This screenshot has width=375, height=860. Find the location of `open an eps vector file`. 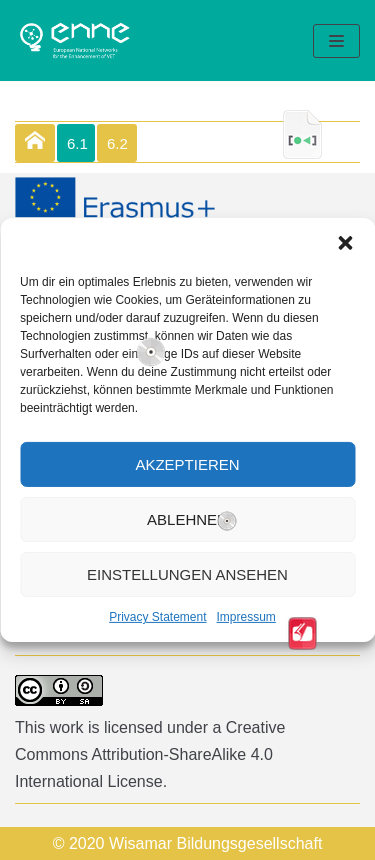

open an eps vector file is located at coordinates (302, 633).